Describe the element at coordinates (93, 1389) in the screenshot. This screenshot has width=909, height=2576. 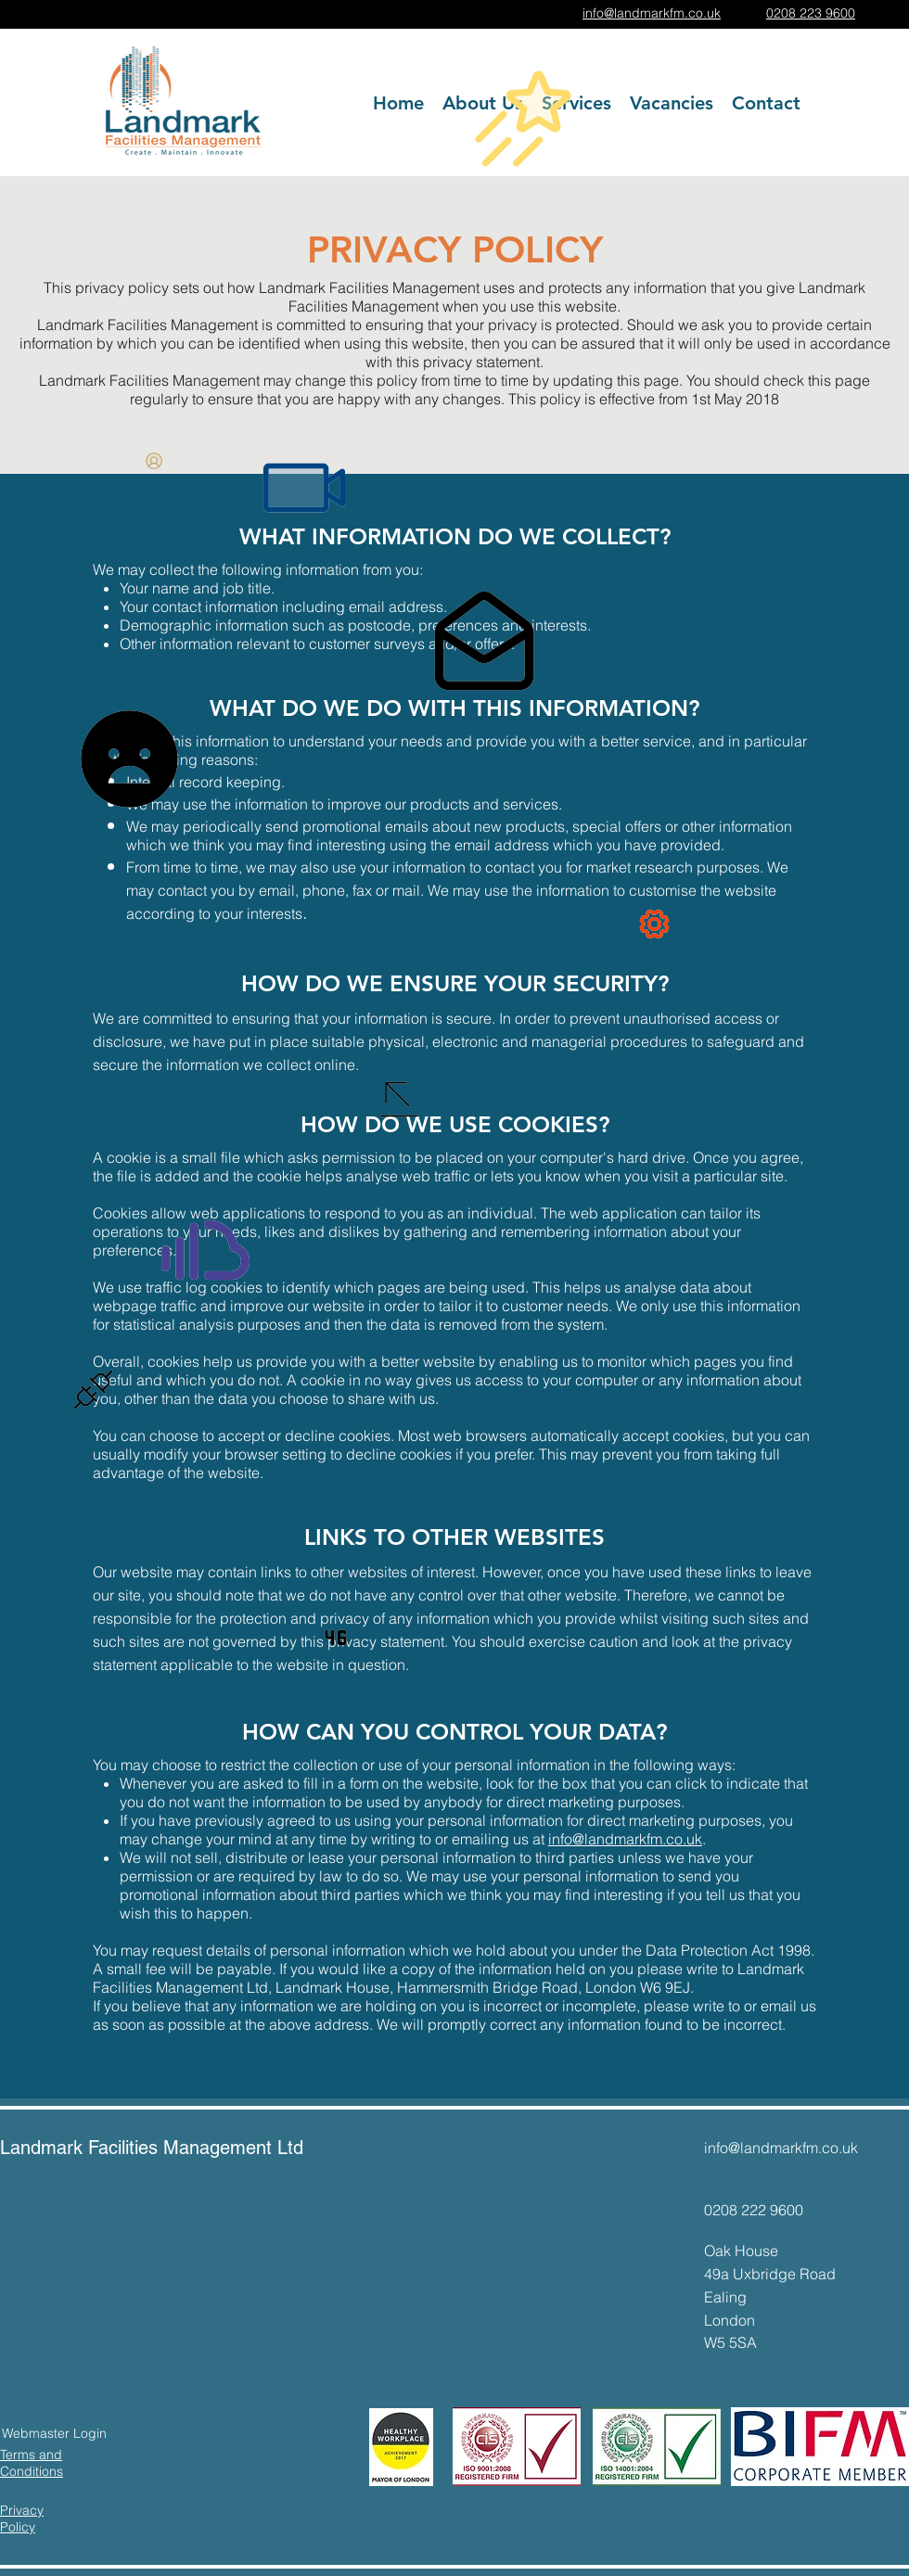
I see `connect or establish a connection` at that location.